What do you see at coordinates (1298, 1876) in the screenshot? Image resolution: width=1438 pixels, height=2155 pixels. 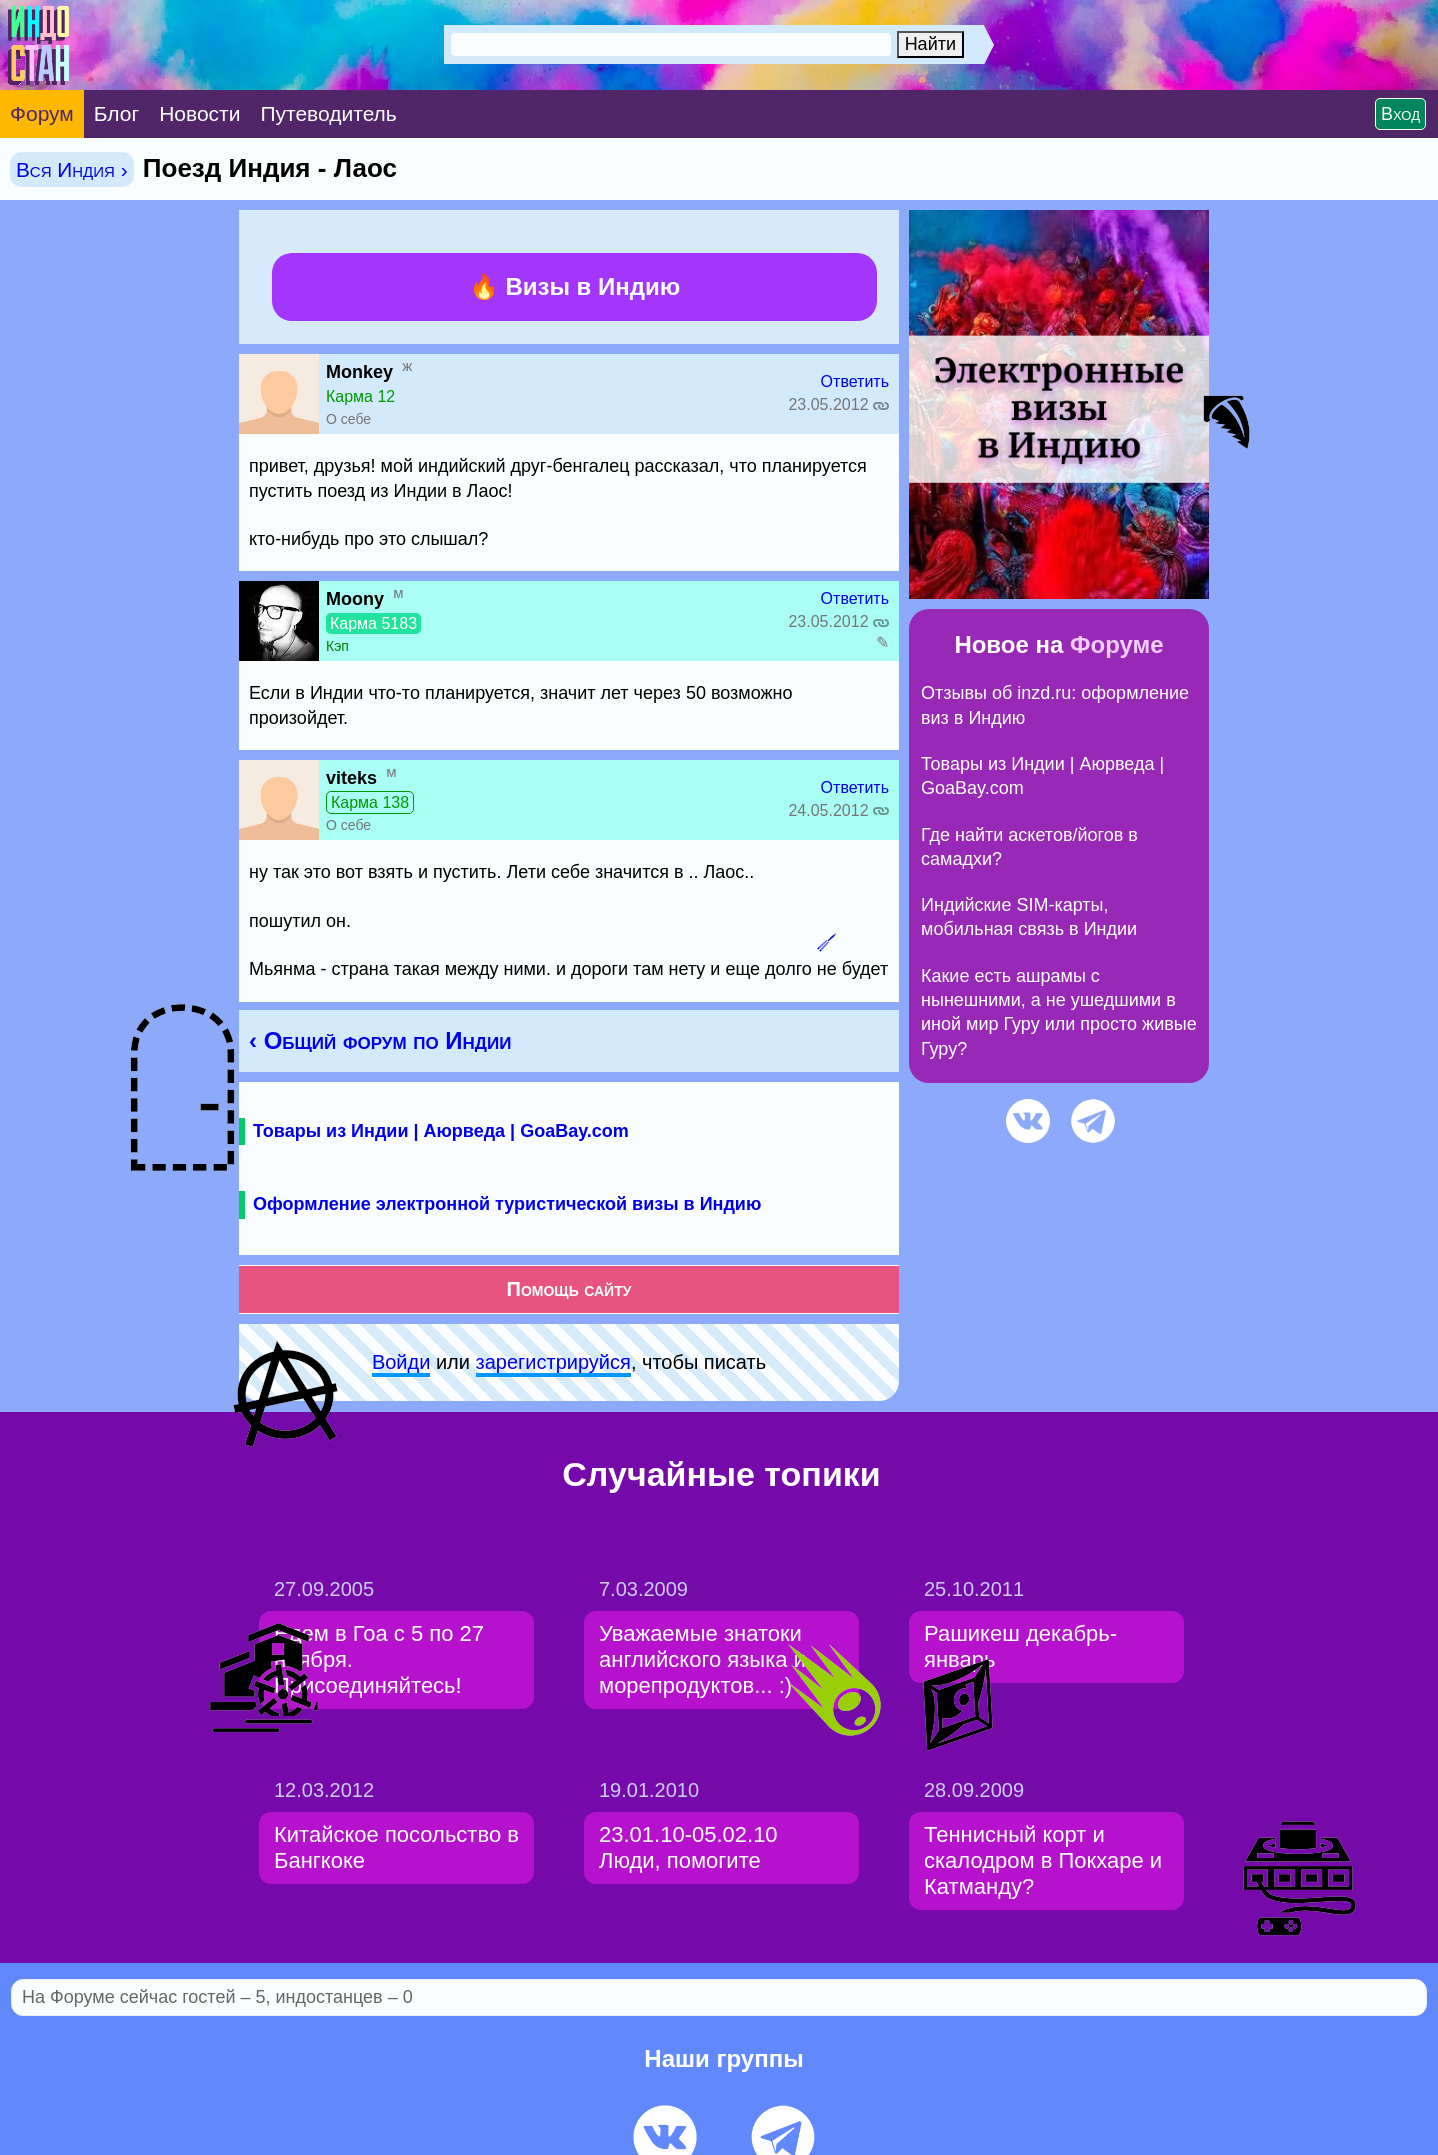 I see `access gaming features or game center` at bounding box center [1298, 1876].